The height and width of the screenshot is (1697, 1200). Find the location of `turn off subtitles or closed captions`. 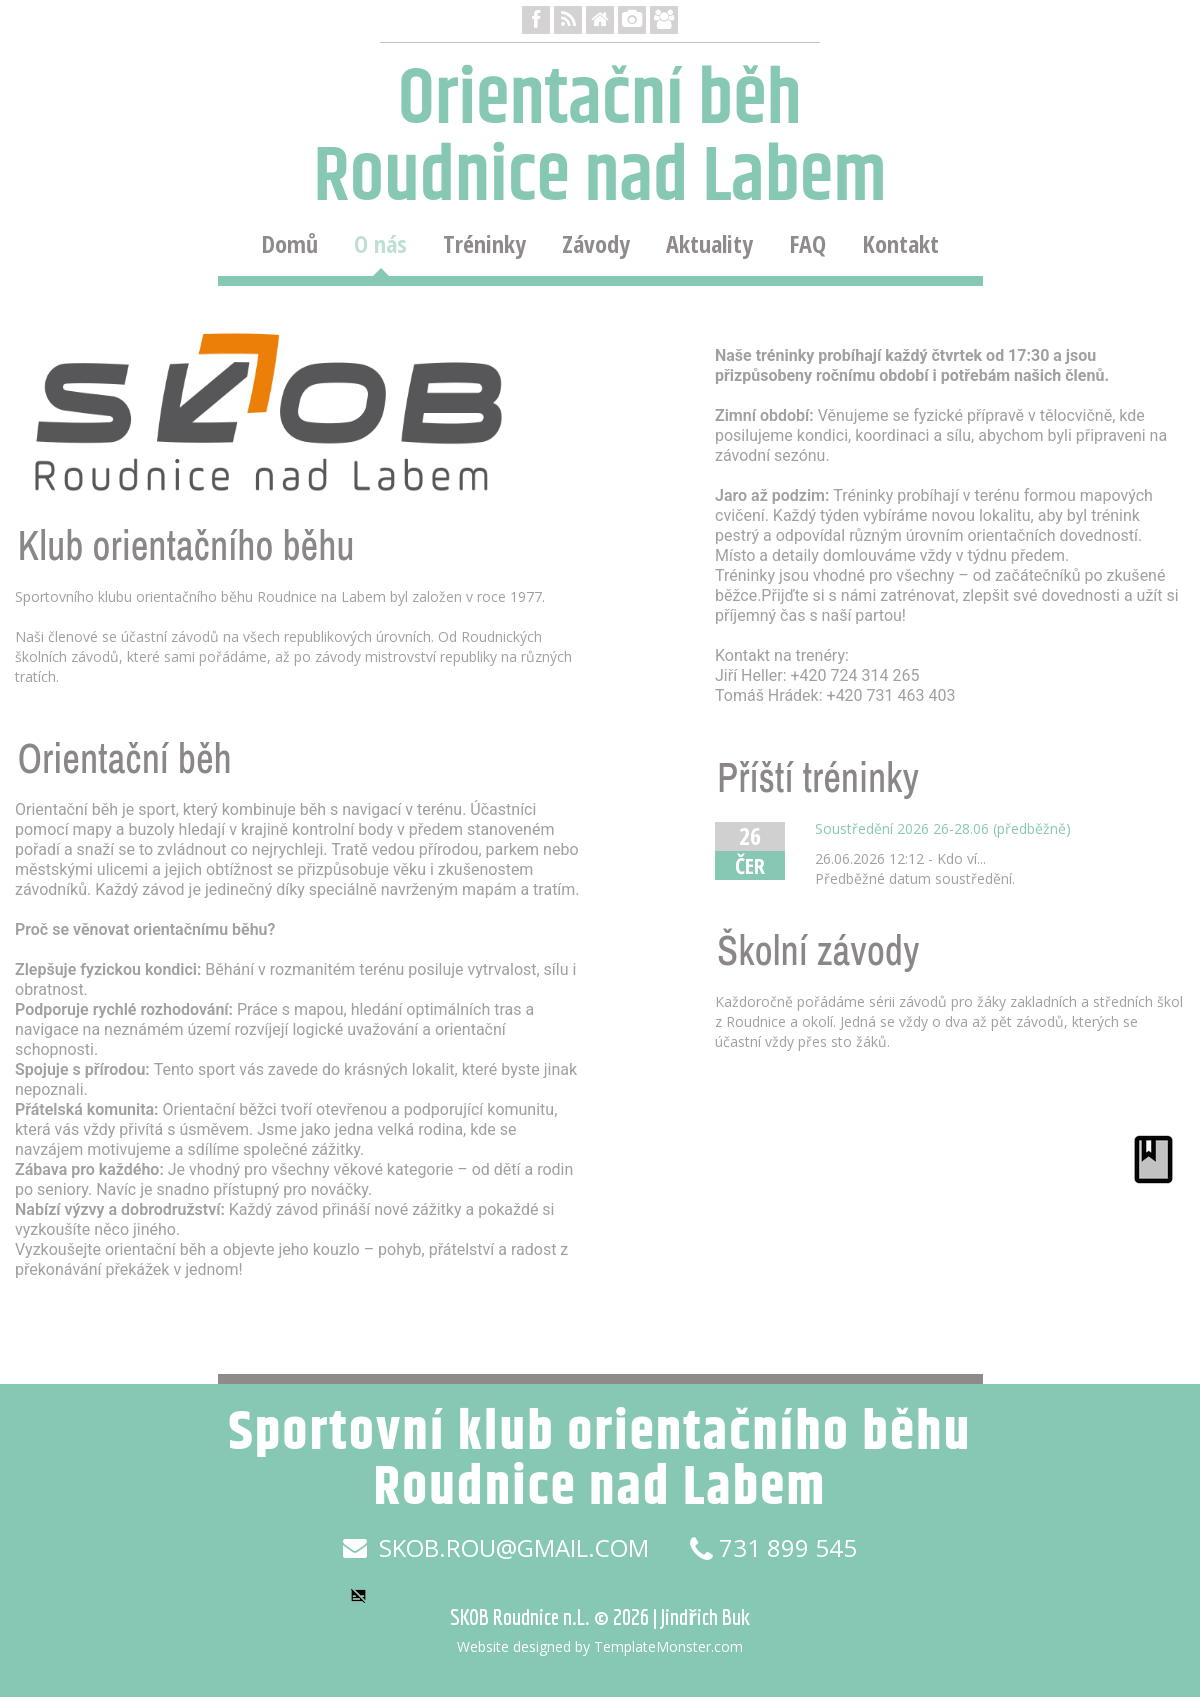

turn off subtitles or closed captions is located at coordinates (358, 1595).